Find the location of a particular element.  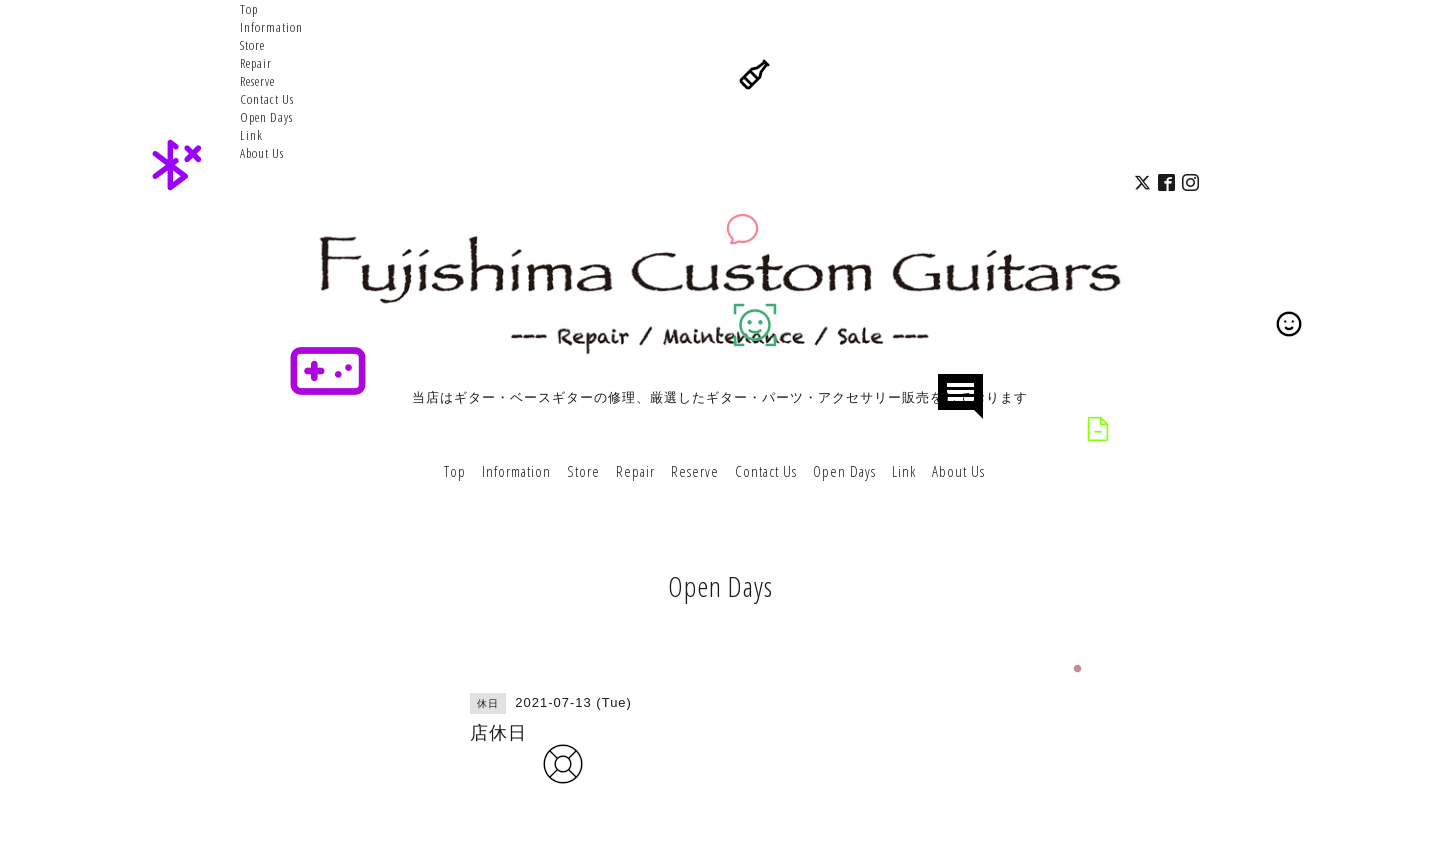

indicates no wifi connection available is located at coordinates (1077, 644).